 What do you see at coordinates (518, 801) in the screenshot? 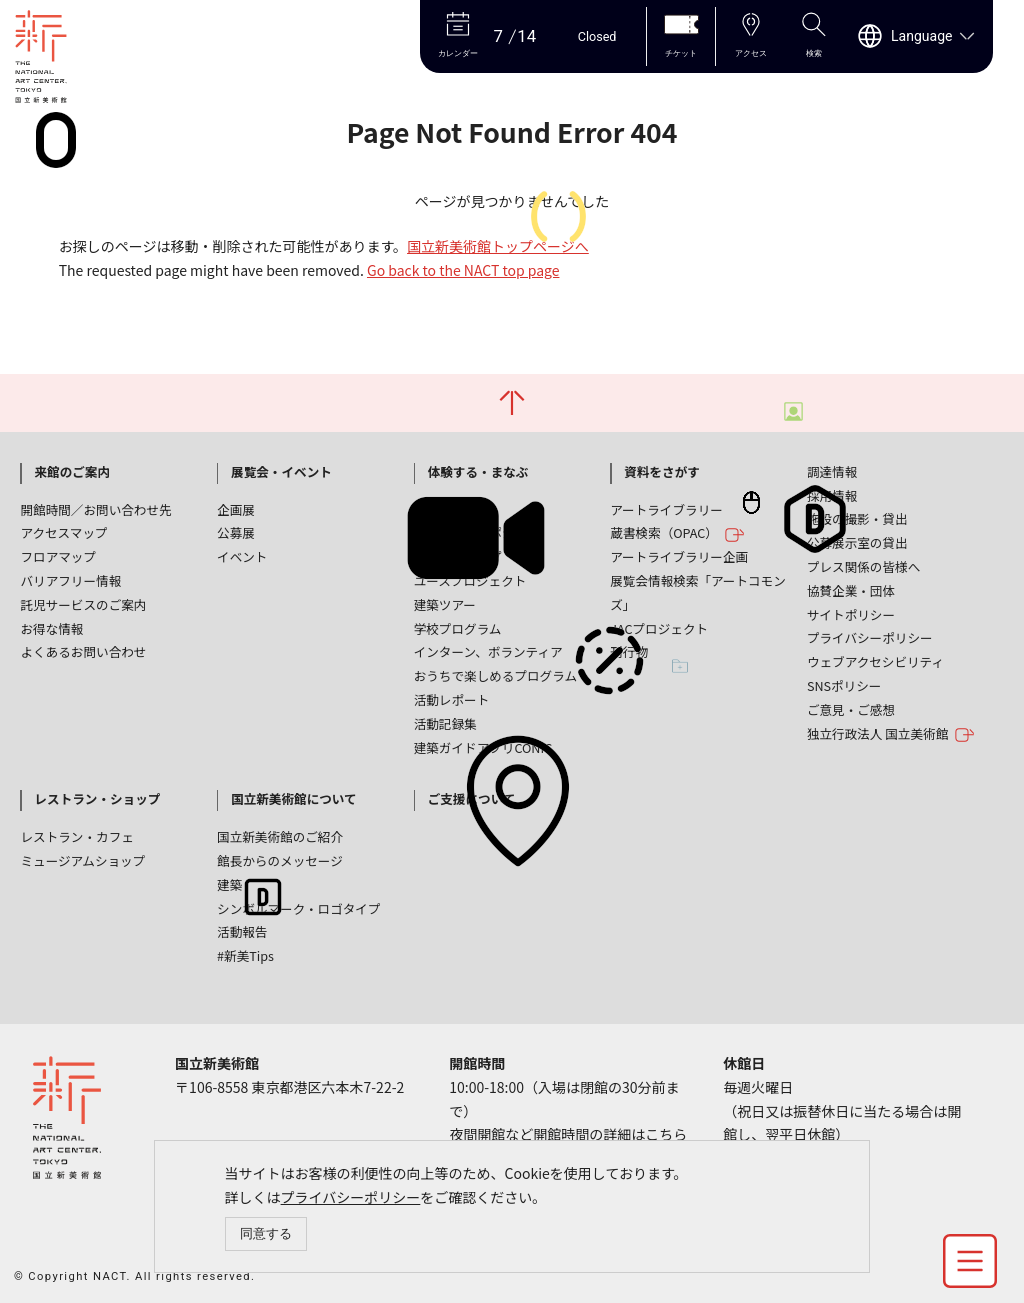
I see `view location on map` at bounding box center [518, 801].